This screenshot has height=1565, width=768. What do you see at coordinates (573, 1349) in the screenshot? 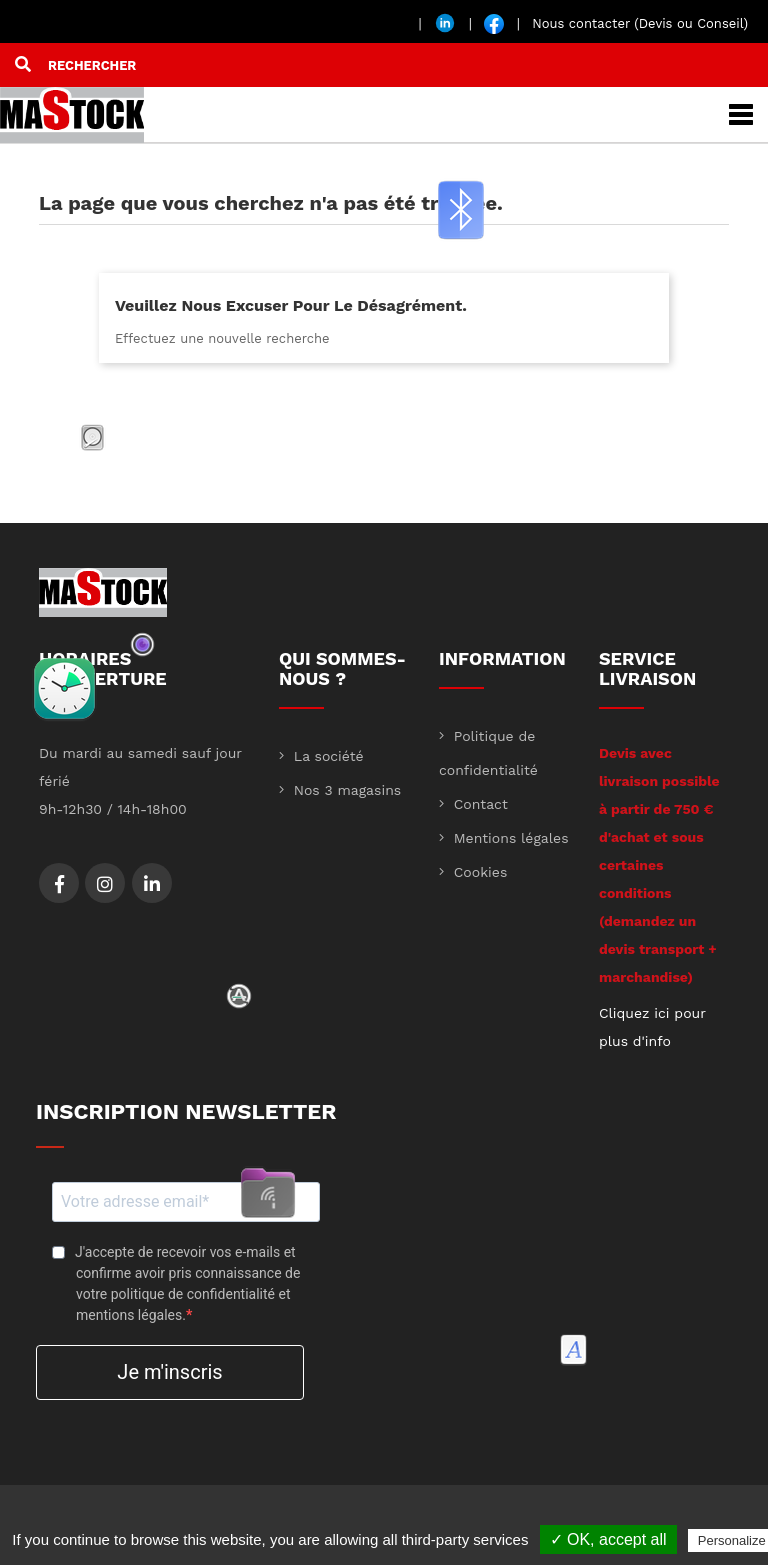
I see `a font file type indicator` at bounding box center [573, 1349].